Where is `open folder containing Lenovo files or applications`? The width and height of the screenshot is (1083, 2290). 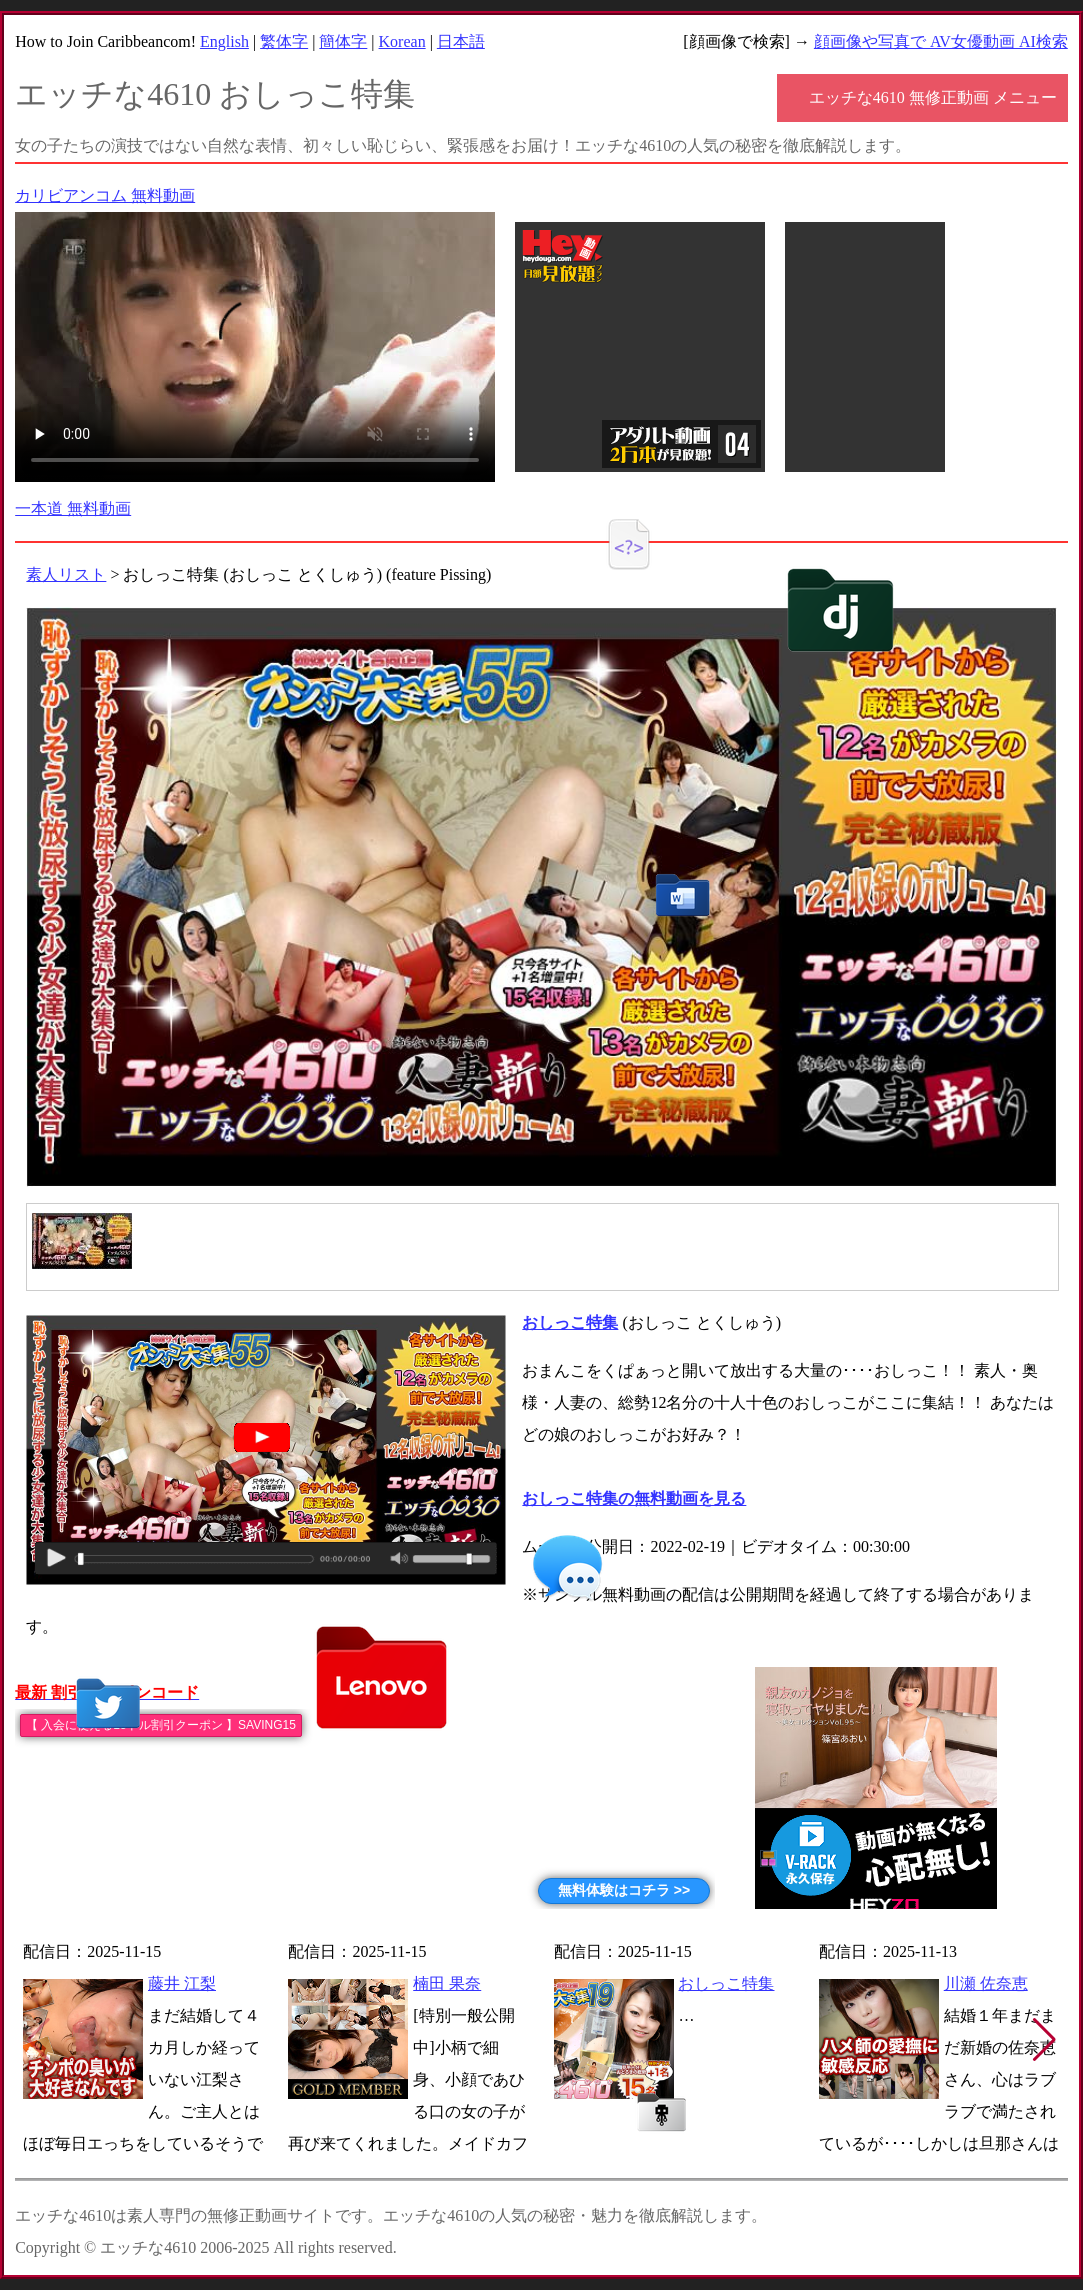
open folder containing Lenovo files or applications is located at coordinates (381, 1681).